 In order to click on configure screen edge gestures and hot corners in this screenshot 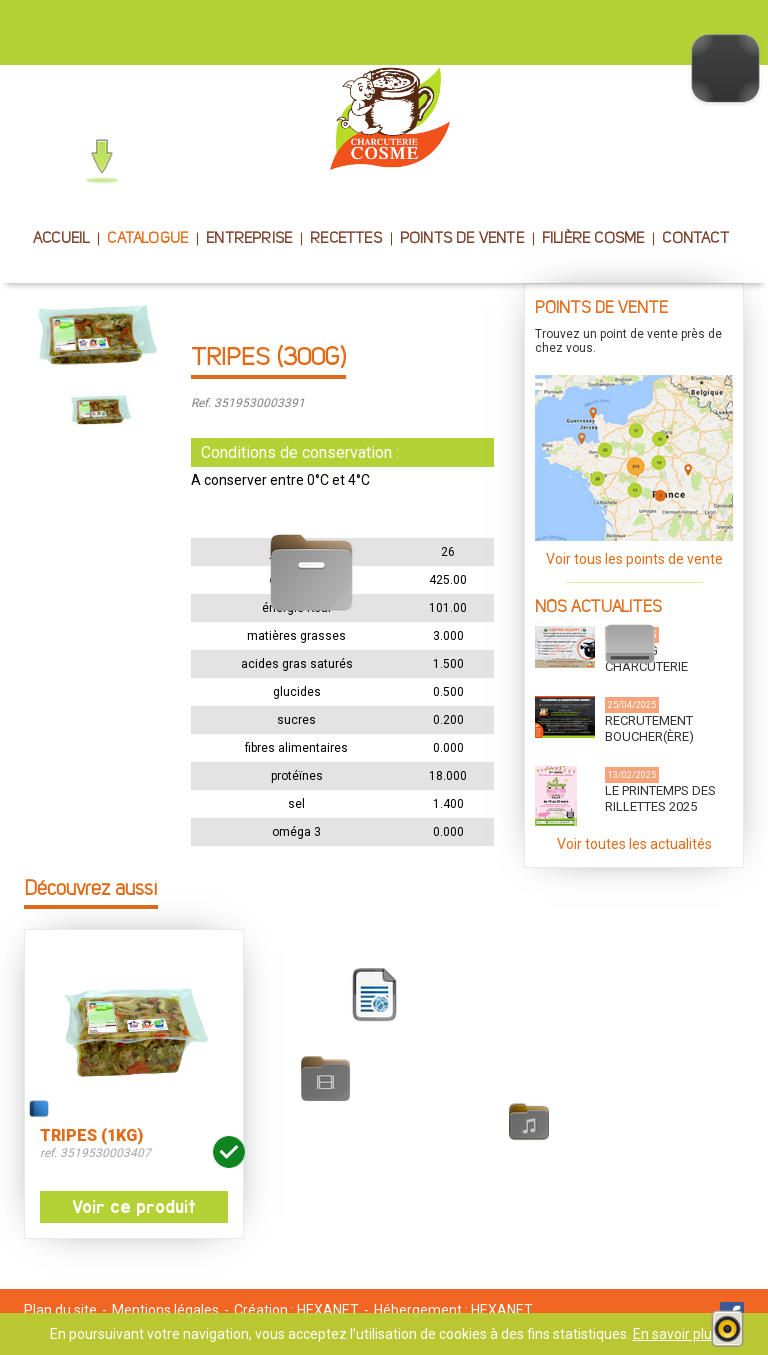, I will do `click(725, 69)`.